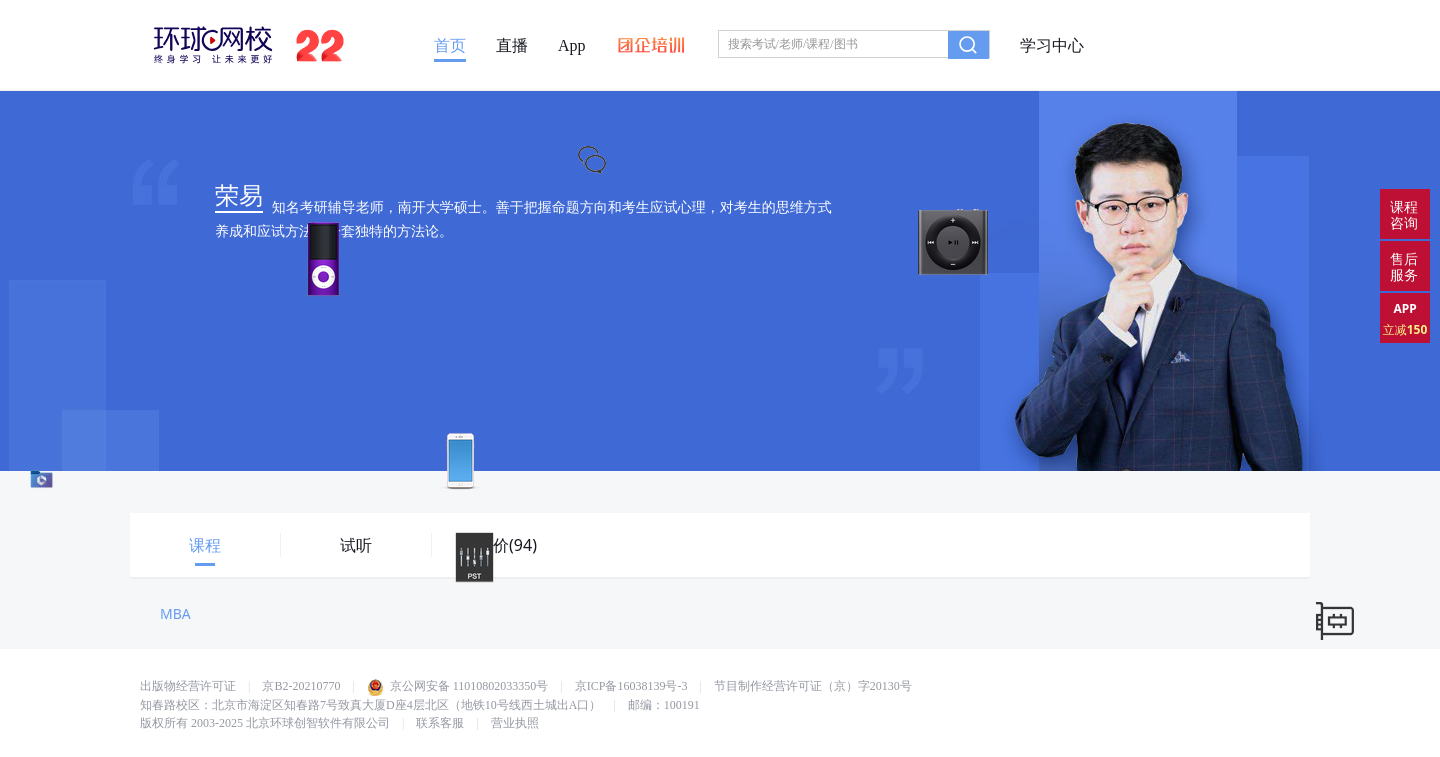  Describe the element at coordinates (953, 242) in the screenshot. I see `manage your connected iPod shuffle device` at that location.